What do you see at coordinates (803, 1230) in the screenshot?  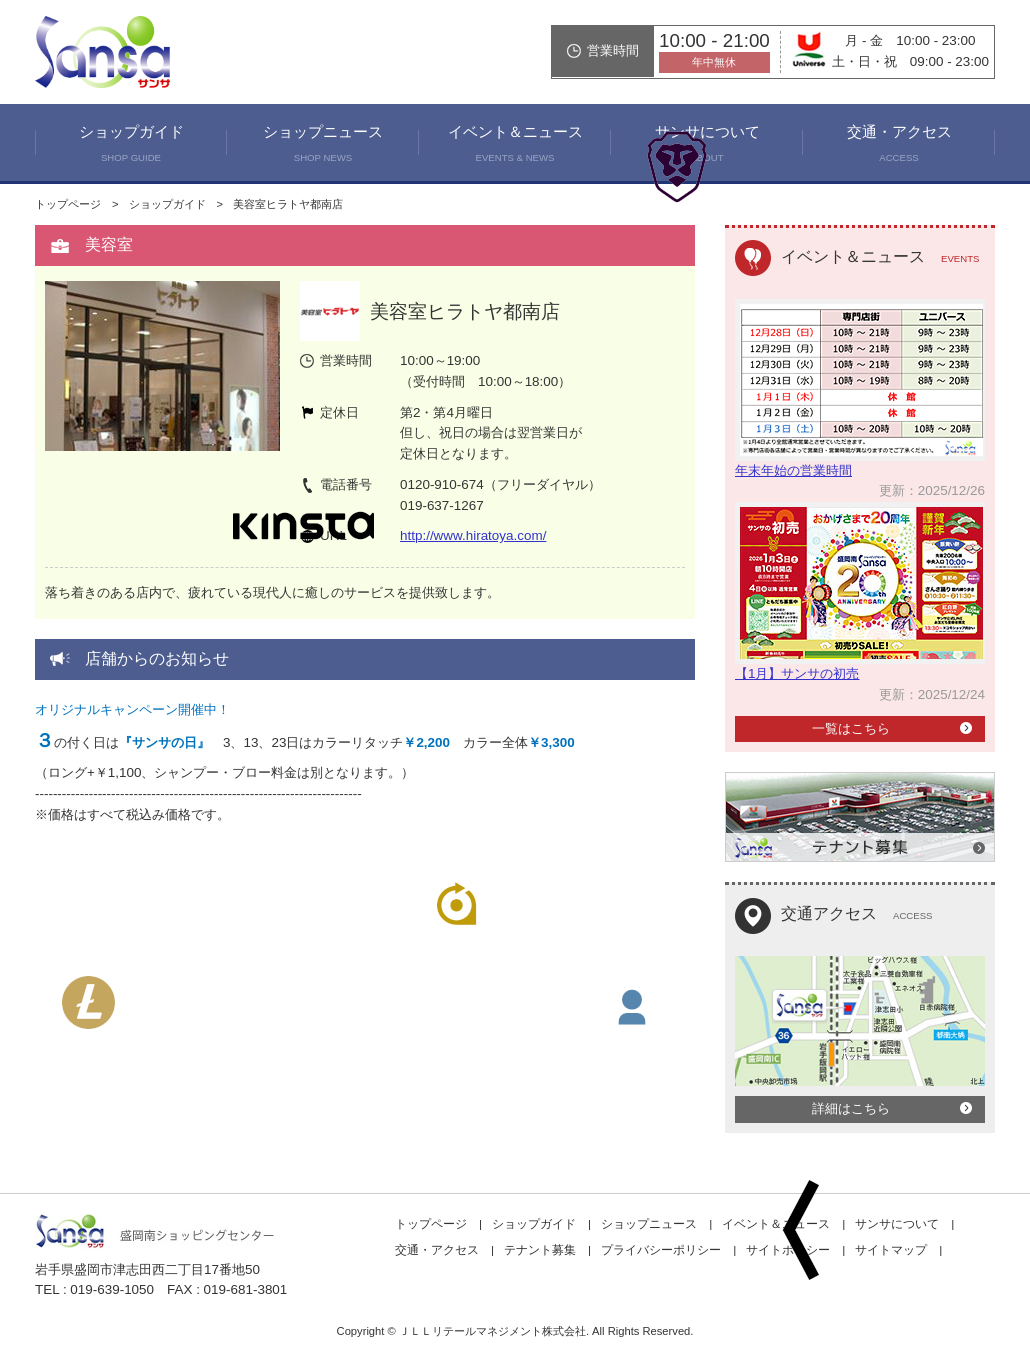 I see `go back to the previous screen` at bounding box center [803, 1230].